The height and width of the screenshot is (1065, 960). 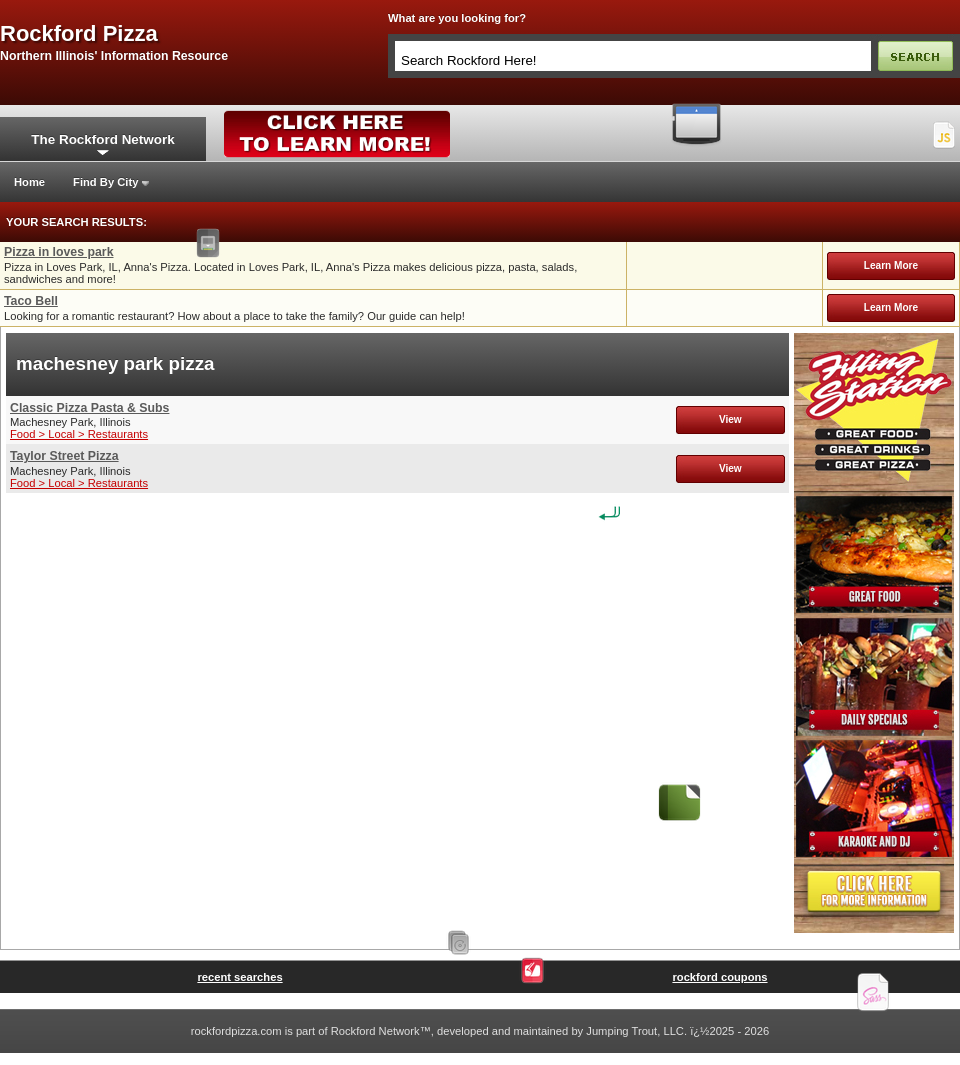 I want to click on change desktop wallpaper settings, so click(x=679, y=801).